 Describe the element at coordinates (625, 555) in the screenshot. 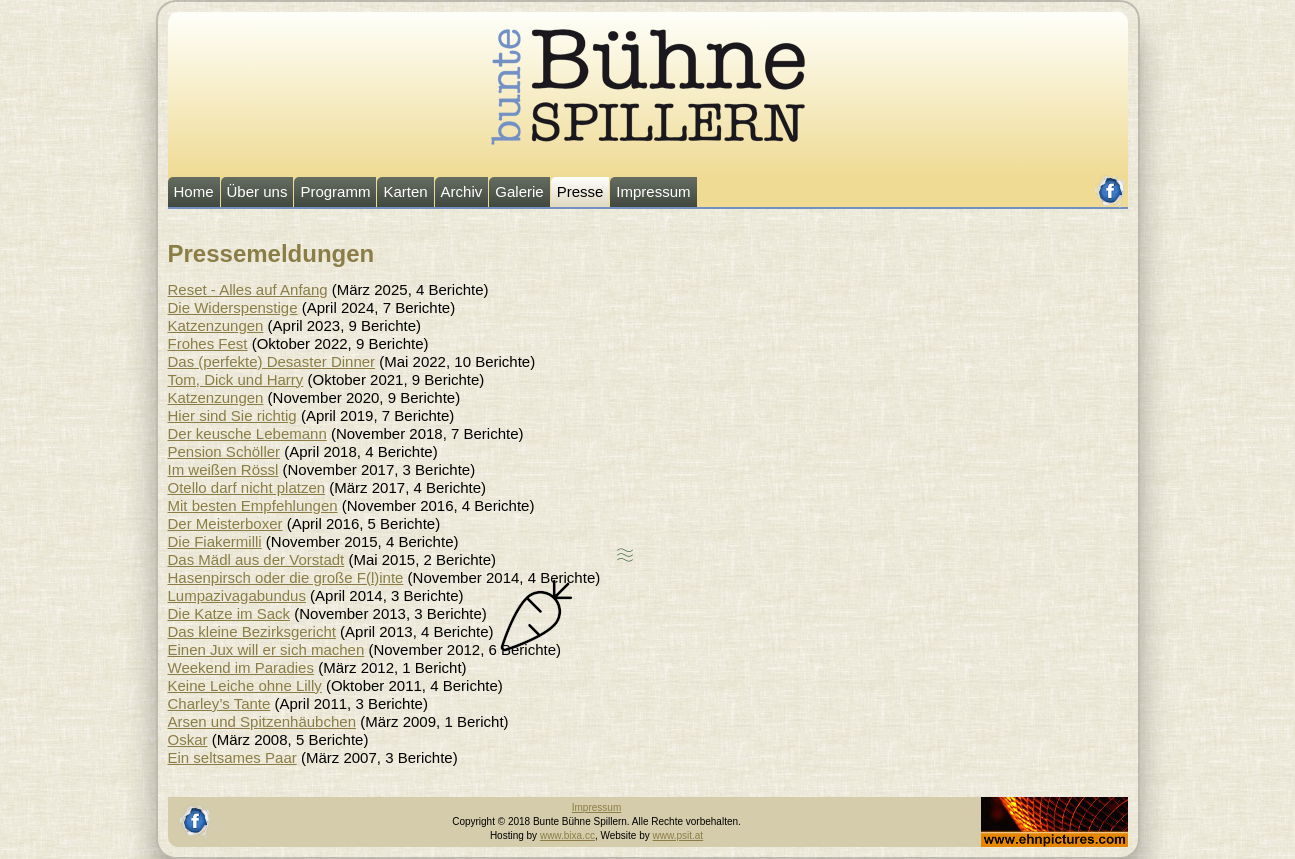

I see `indicates water or aquatic features` at that location.